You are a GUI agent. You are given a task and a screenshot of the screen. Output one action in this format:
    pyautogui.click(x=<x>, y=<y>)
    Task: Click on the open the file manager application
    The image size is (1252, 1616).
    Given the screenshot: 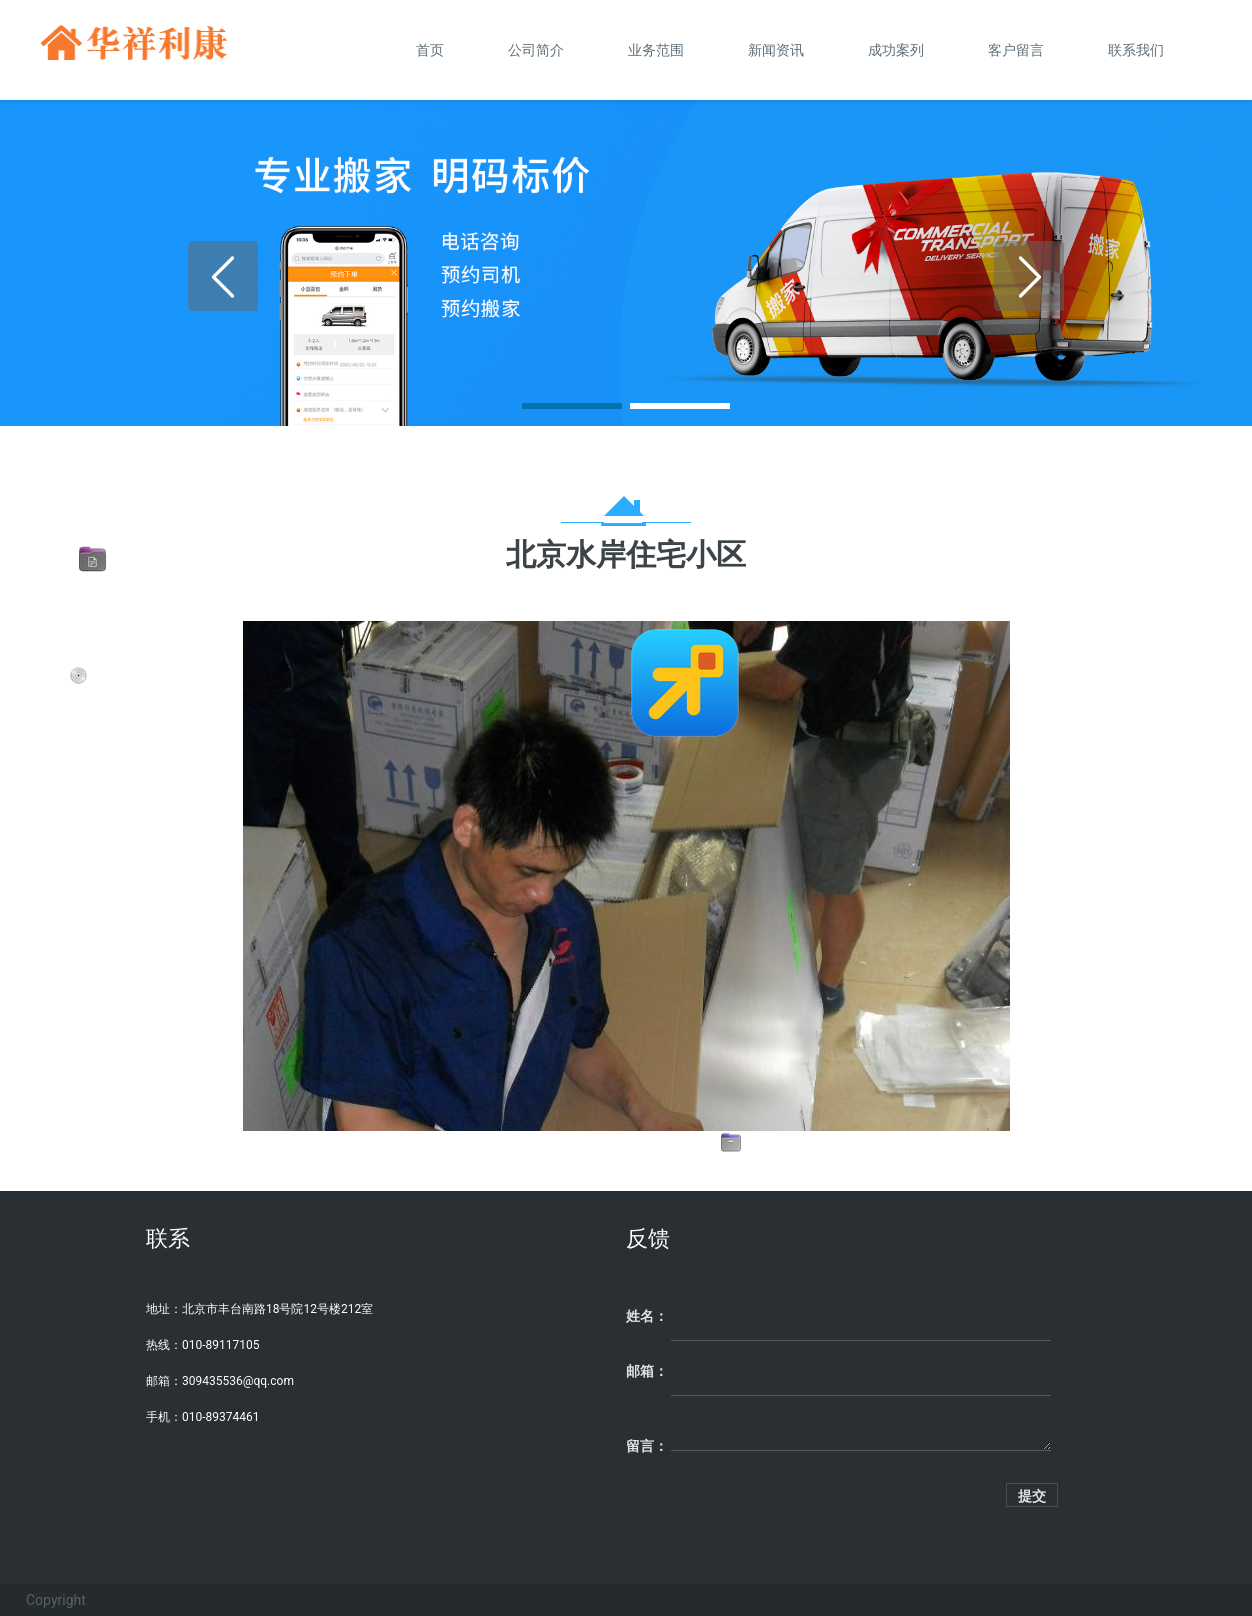 What is the action you would take?
    pyautogui.click(x=731, y=1142)
    